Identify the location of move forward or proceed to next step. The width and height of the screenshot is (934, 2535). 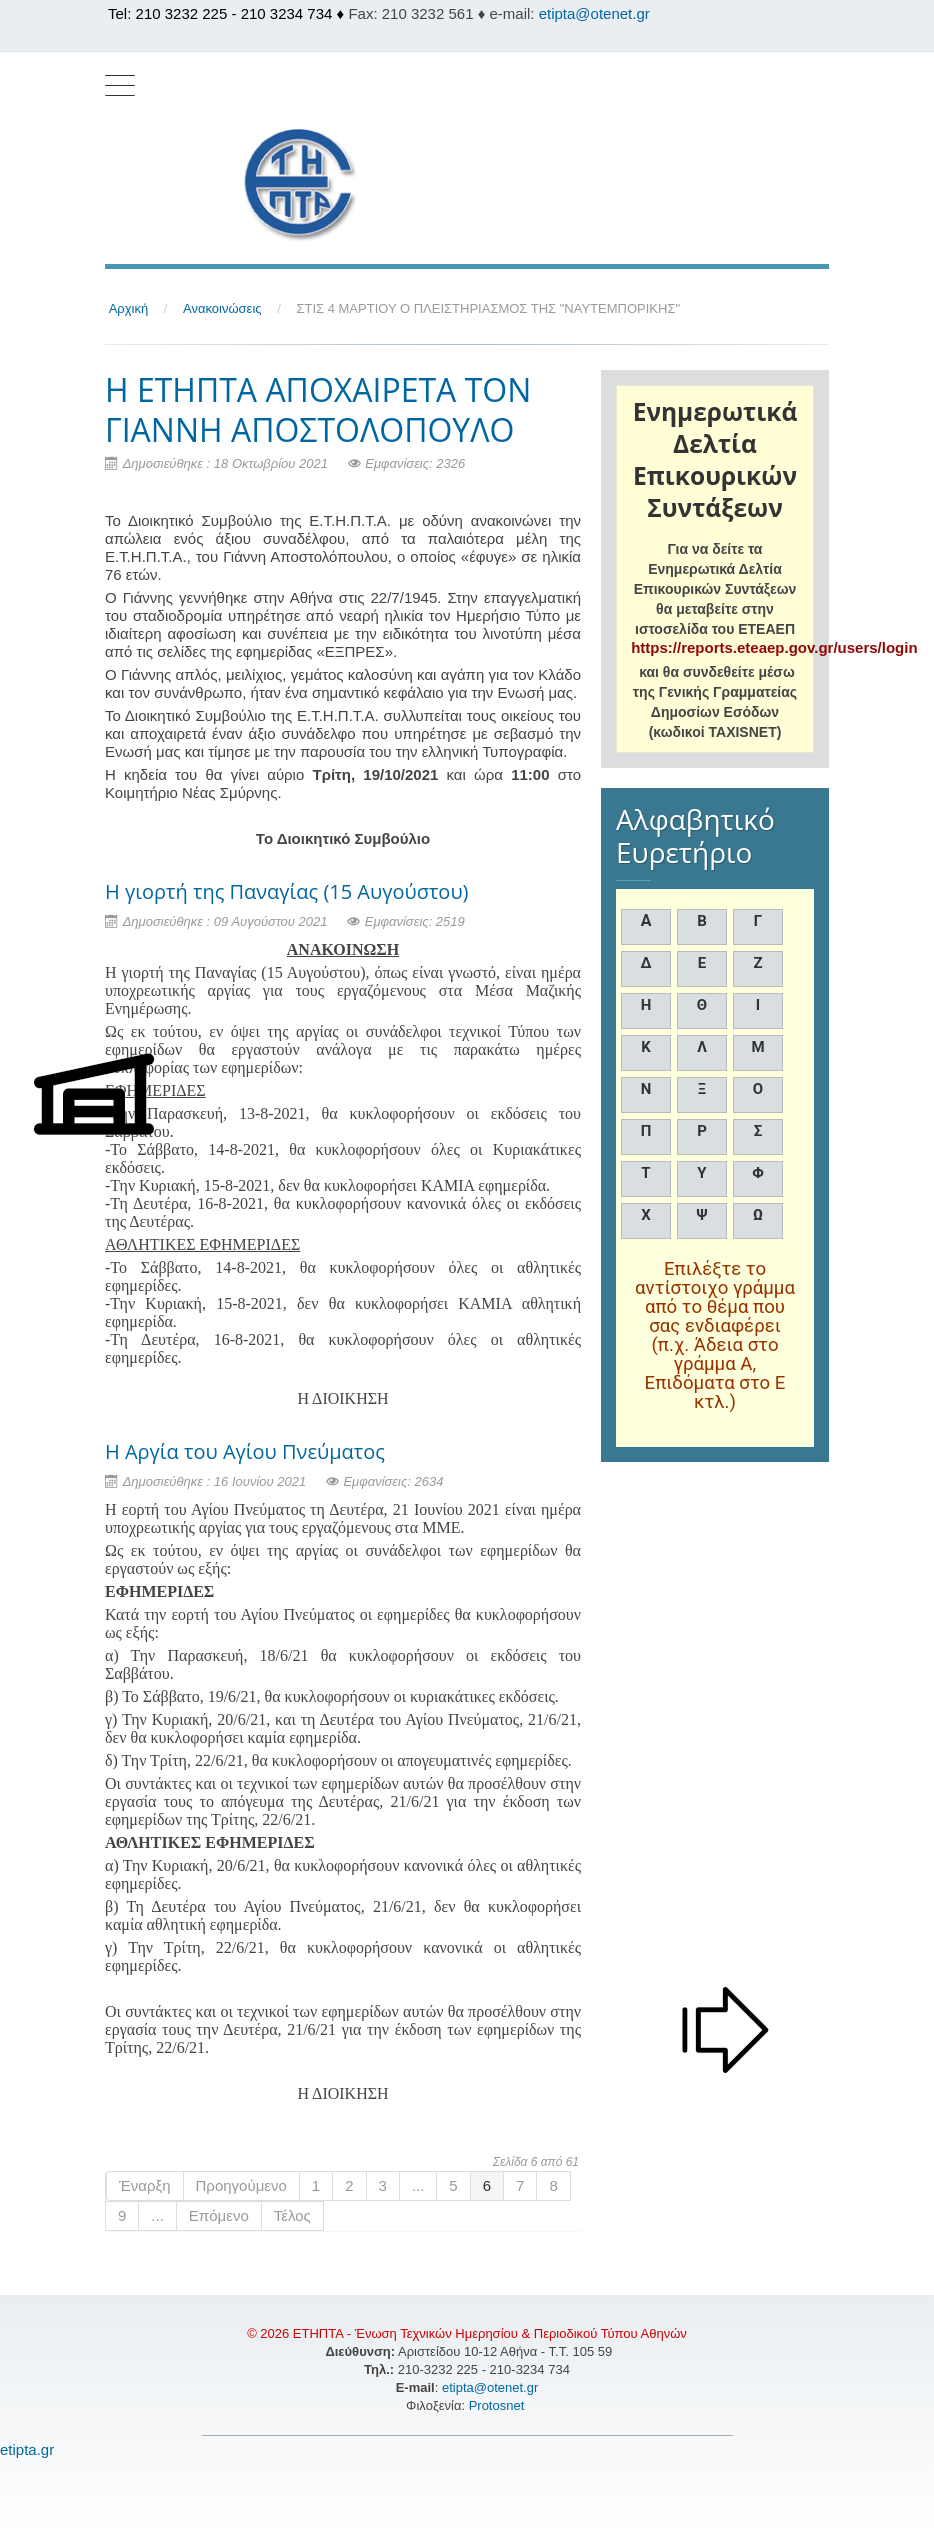
(722, 2030).